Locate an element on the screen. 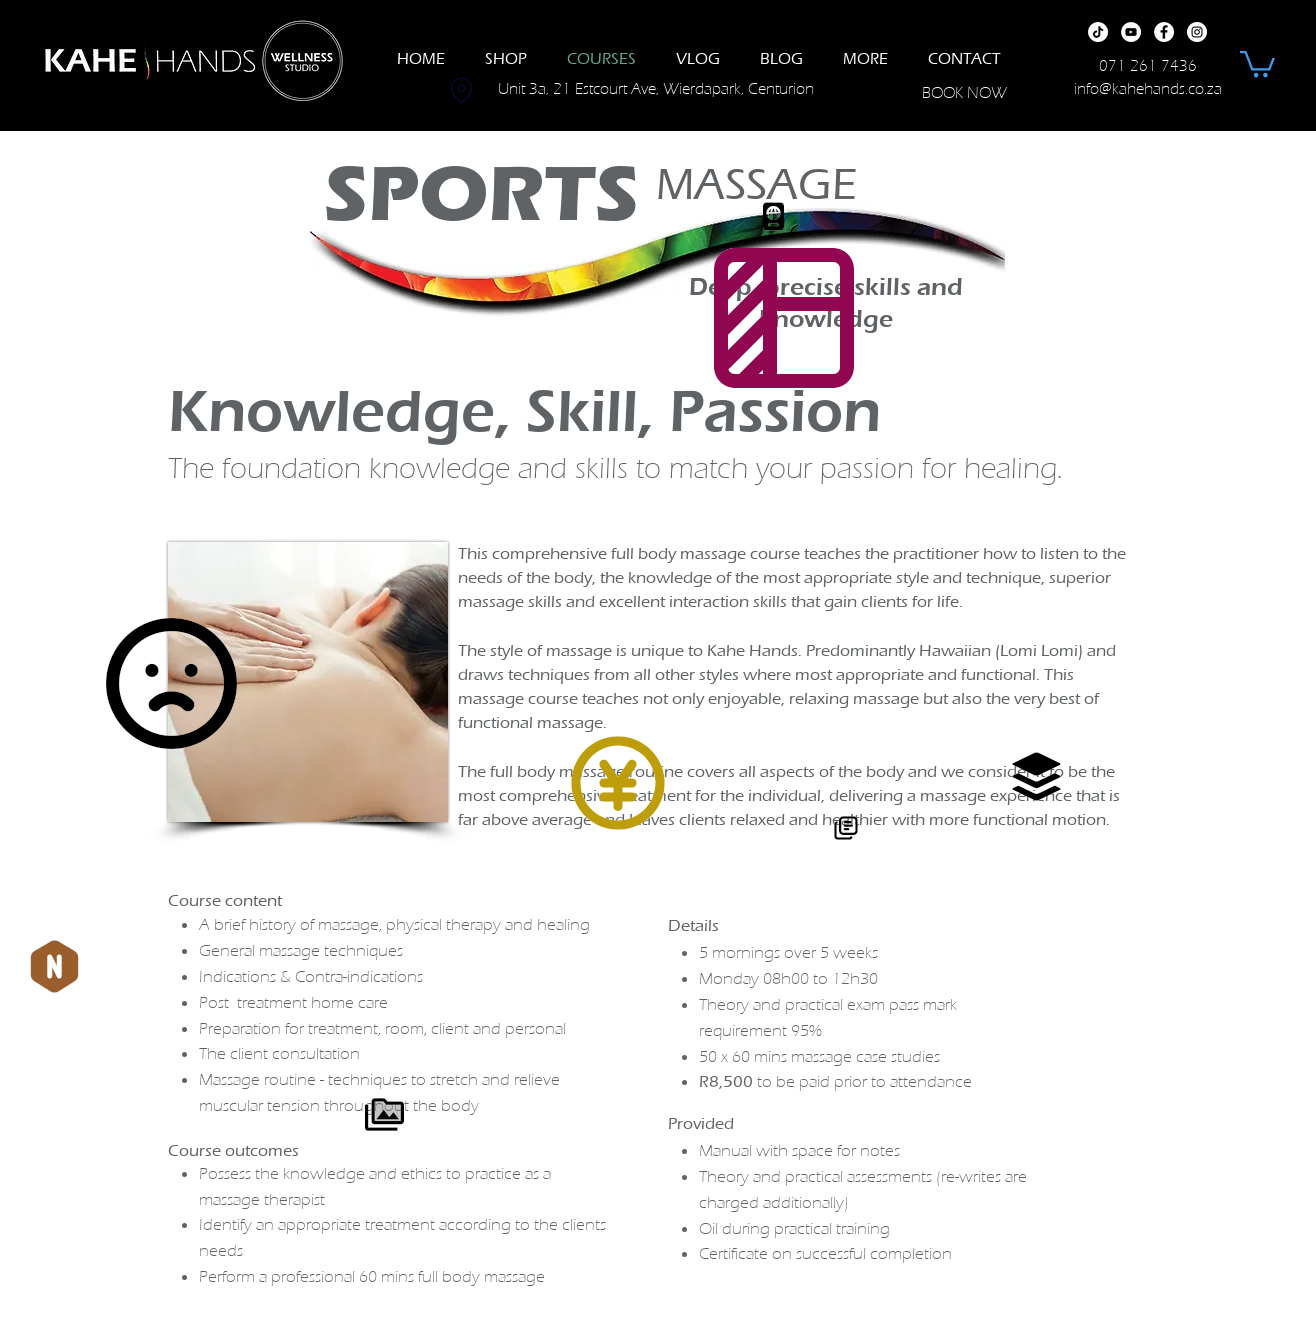 This screenshot has height=1332, width=1316. access your photo and media library is located at coordinates (384, 1114).